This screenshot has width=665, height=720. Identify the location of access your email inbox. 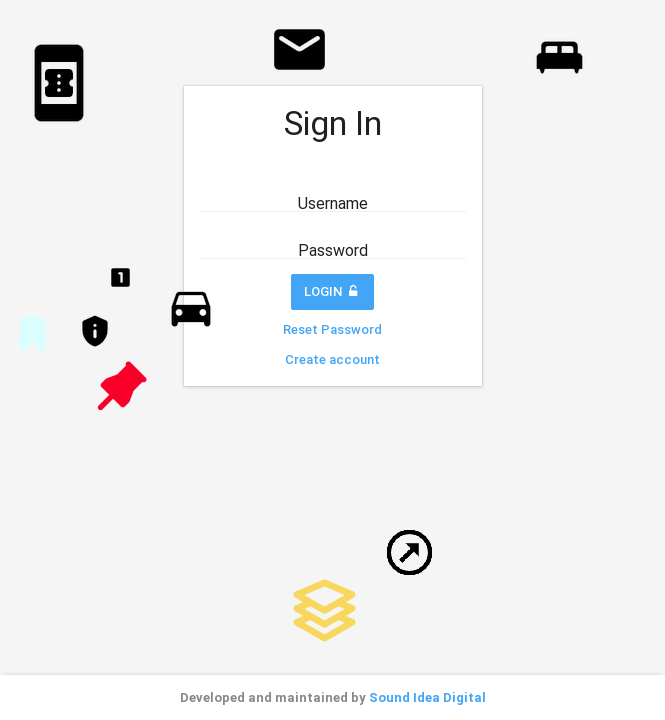
(299, 49).